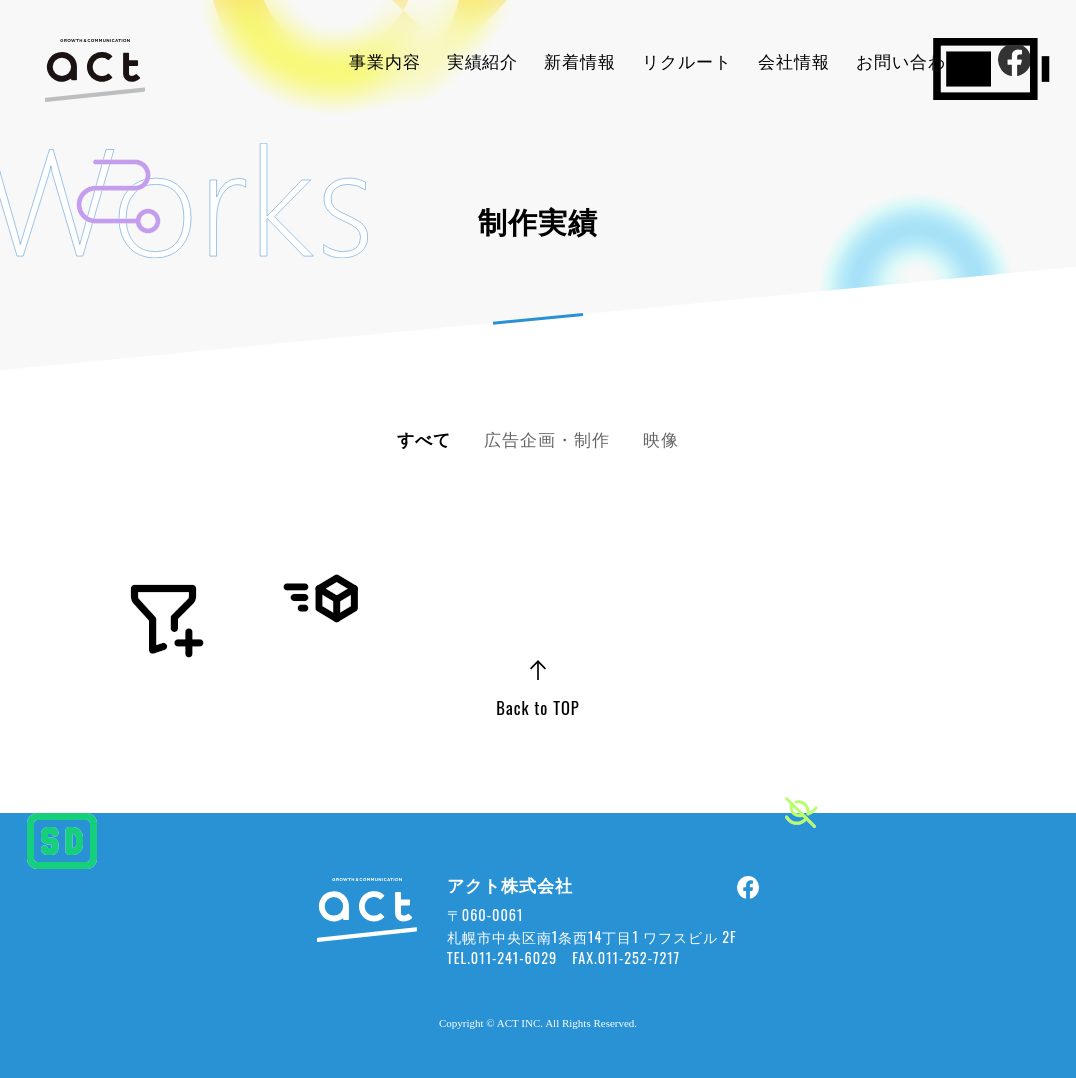  What do you see at coordinates (991, 69) in the screenshot?
I see `indicates battery is at 50% charge` at bounding box center [991, 69].